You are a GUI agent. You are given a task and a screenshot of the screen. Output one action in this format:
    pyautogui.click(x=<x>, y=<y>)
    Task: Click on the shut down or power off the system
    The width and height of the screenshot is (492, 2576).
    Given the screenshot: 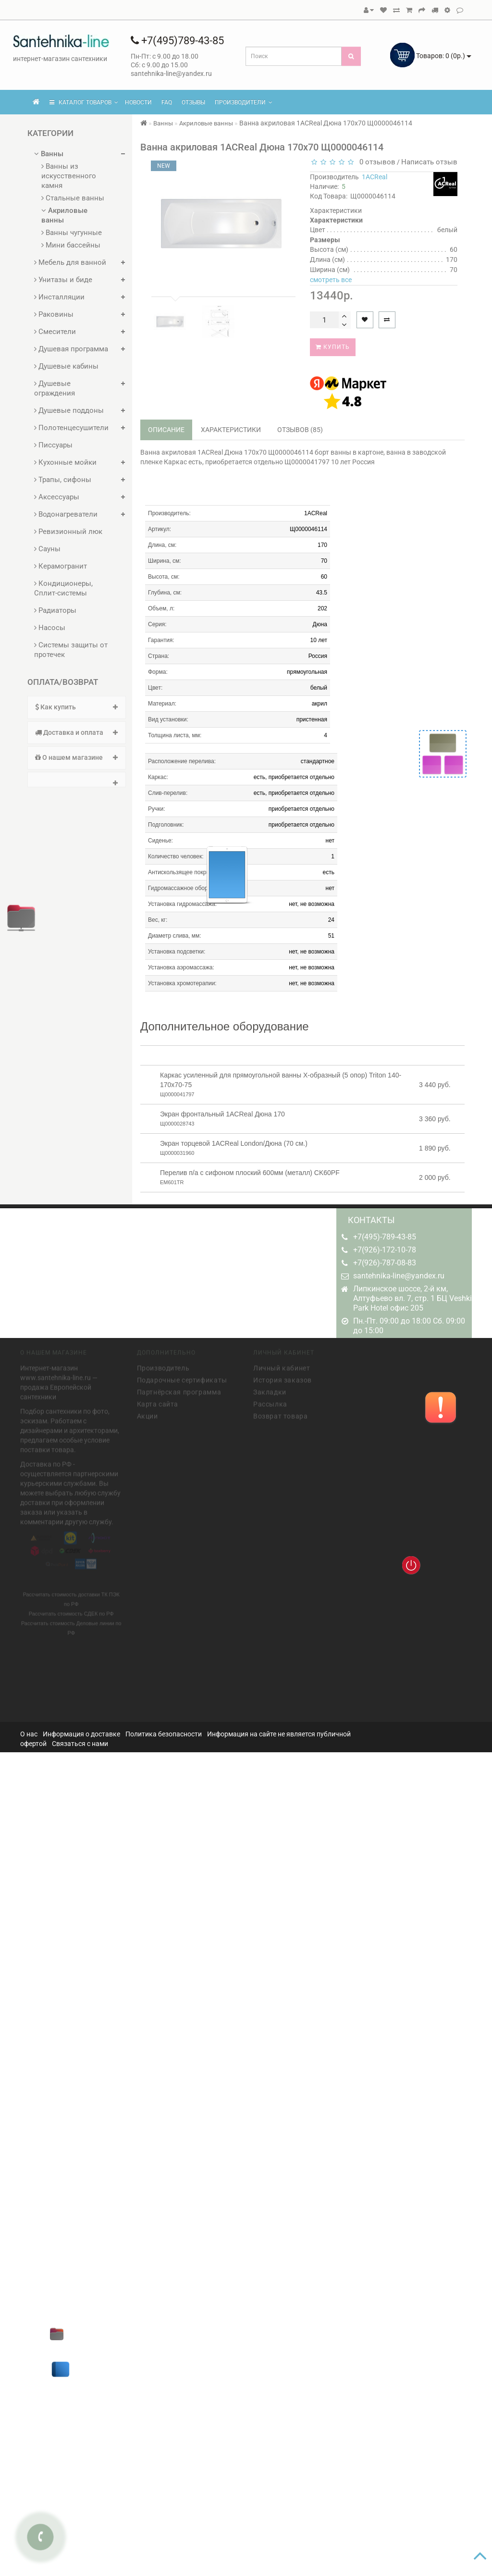 What is the action you would take?
    pyautogui.click(x=411, y=1565)
    